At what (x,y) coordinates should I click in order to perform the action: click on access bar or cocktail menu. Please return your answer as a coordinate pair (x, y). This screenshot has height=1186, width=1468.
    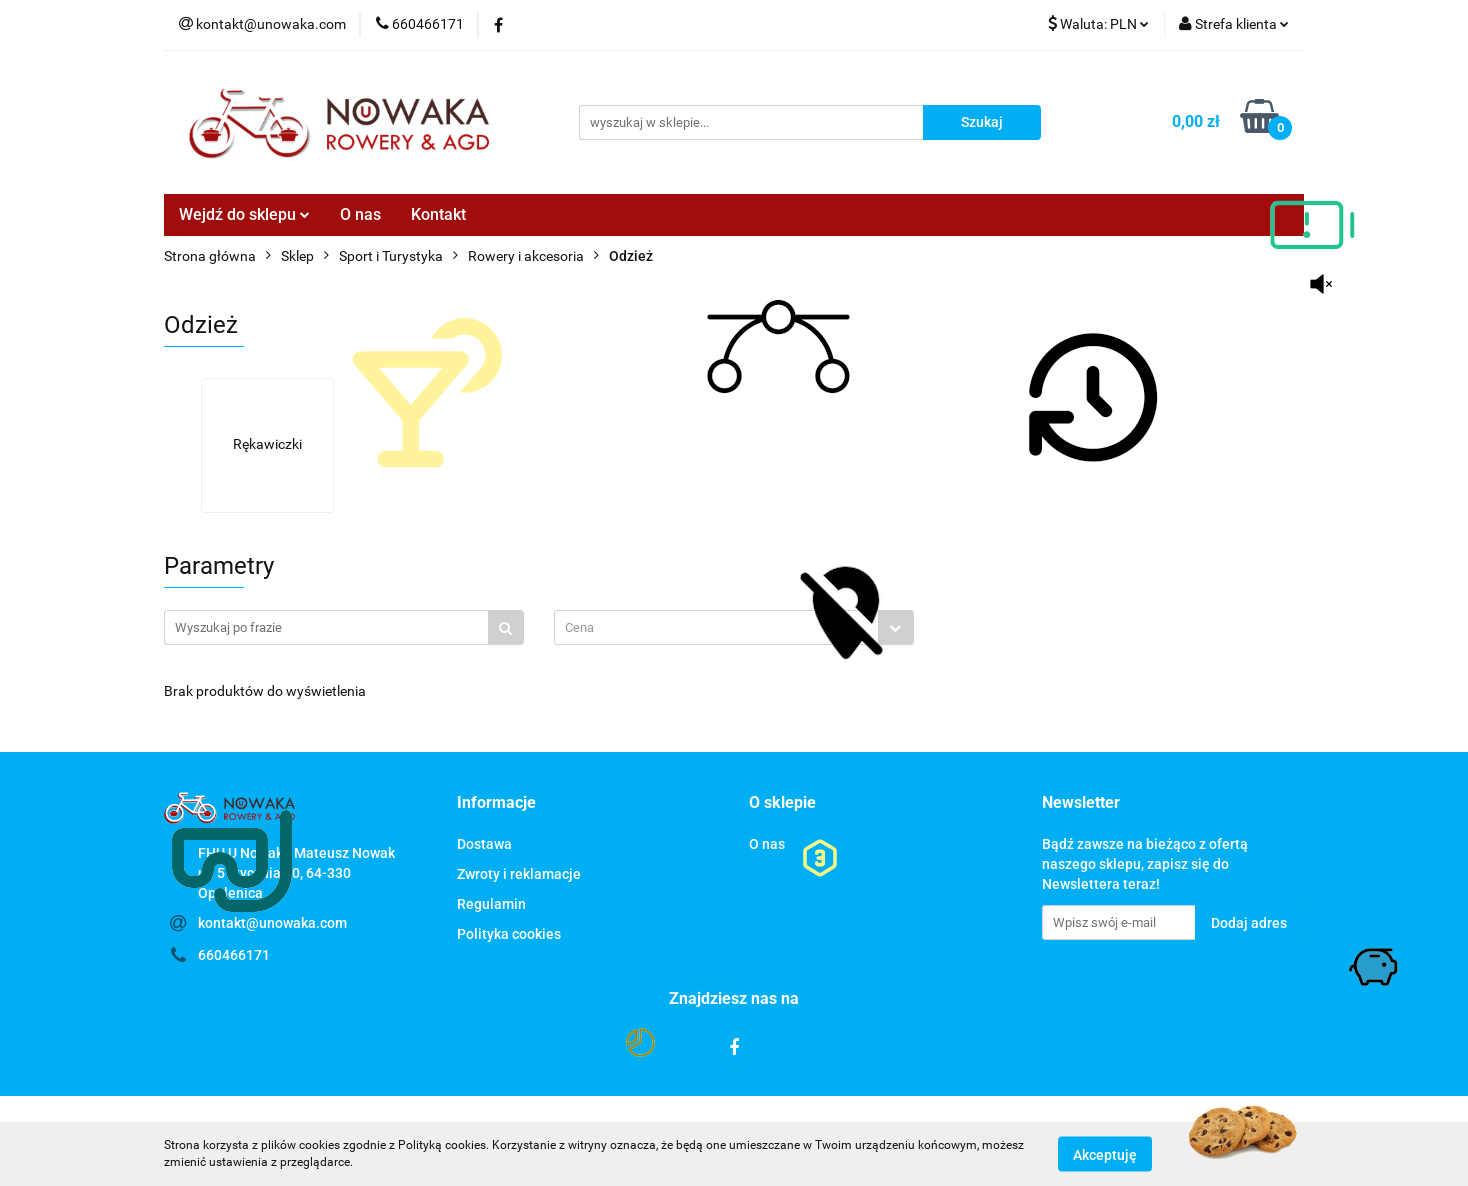
    Looking at the image, I should click on (419, 401).